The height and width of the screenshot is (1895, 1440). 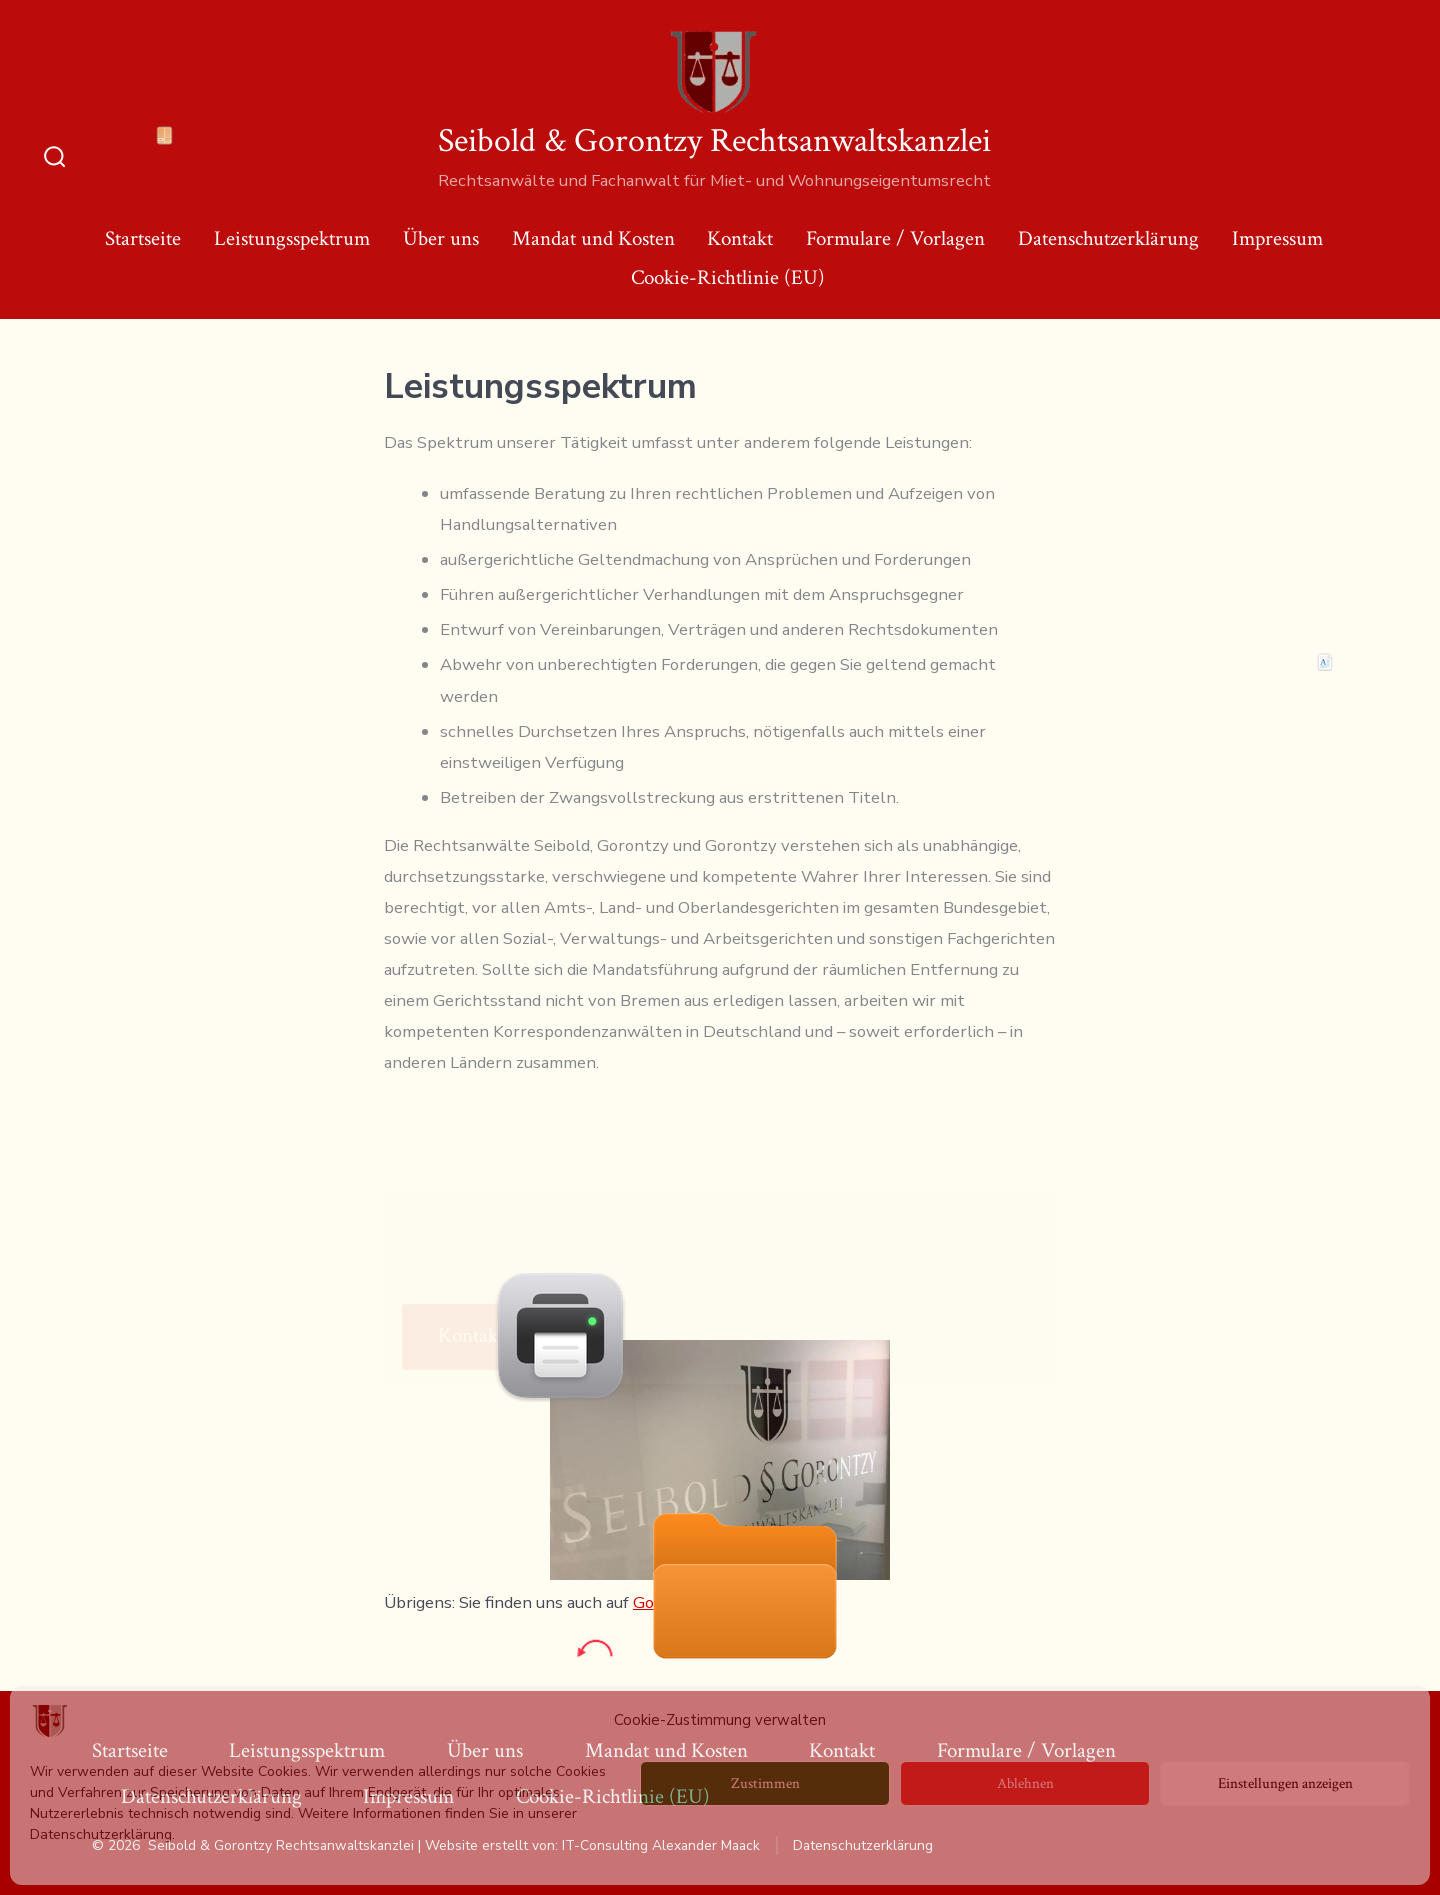 What do you see at coordinates (560, 1335) in the screenshot?
I see `open print center to manage print jobs` at bounding box center [560, 1335].